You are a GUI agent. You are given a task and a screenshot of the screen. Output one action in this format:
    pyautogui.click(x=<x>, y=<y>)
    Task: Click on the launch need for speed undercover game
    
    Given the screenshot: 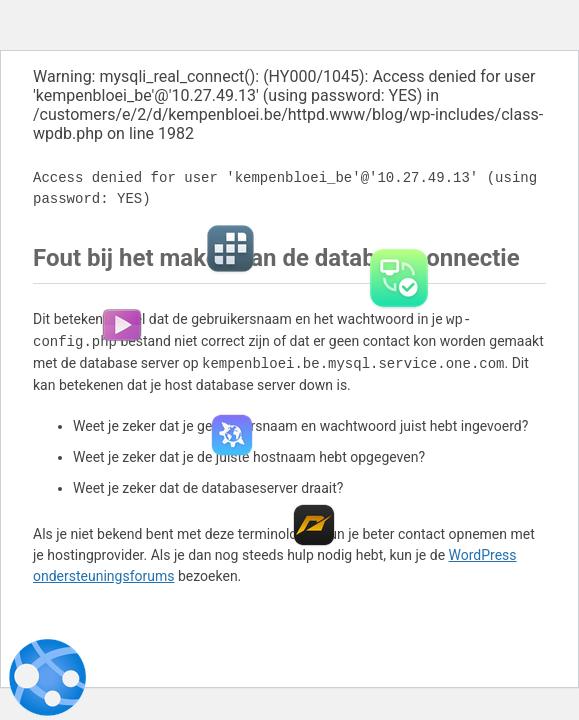 What is the action you would take?
    pyautogui.click(x=314, y=525)
    